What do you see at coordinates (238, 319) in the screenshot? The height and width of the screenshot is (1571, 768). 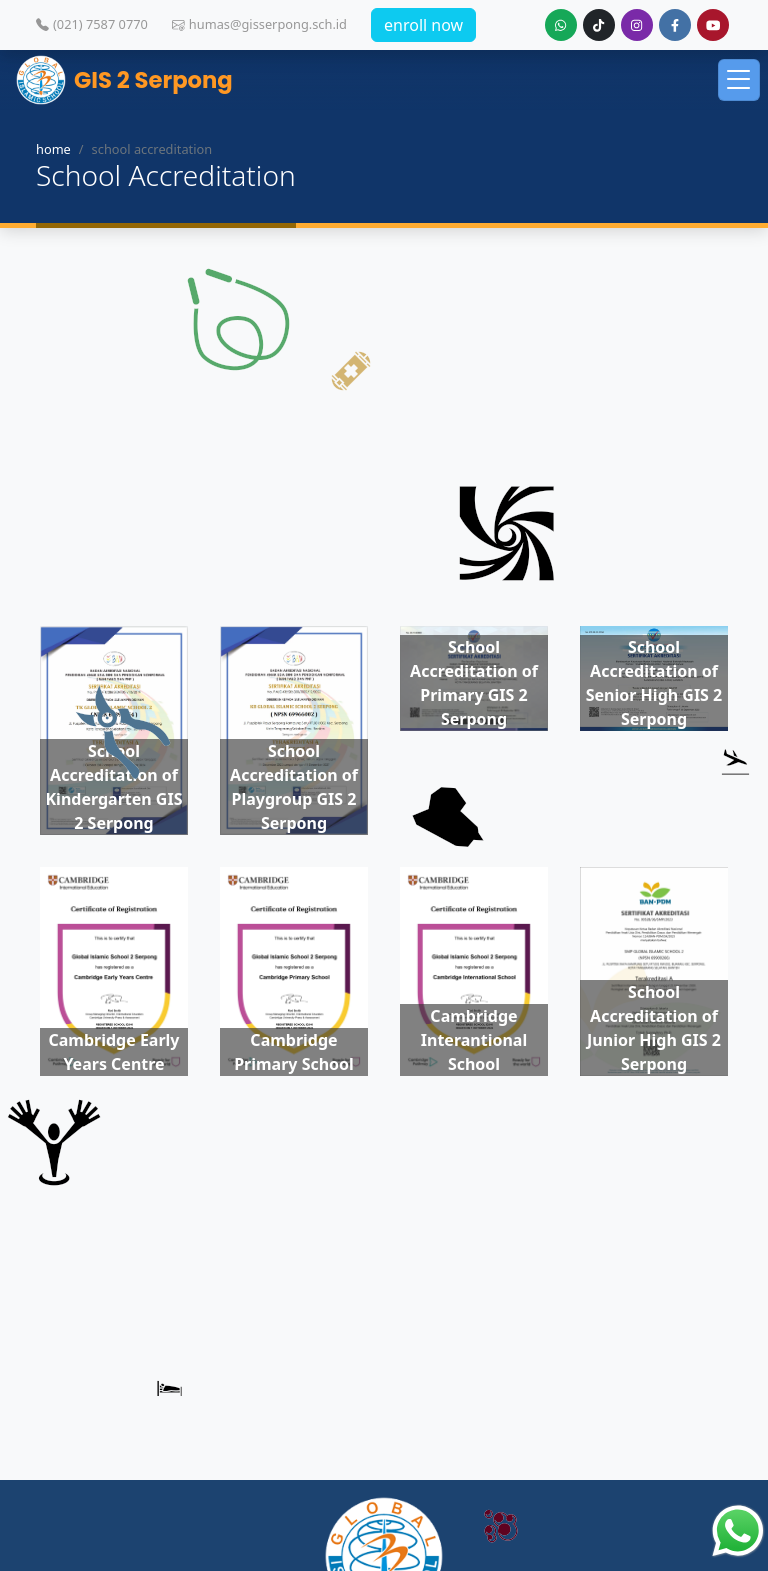 I see `access jump rope or skipping exercises` at bounding box center [238, 319].